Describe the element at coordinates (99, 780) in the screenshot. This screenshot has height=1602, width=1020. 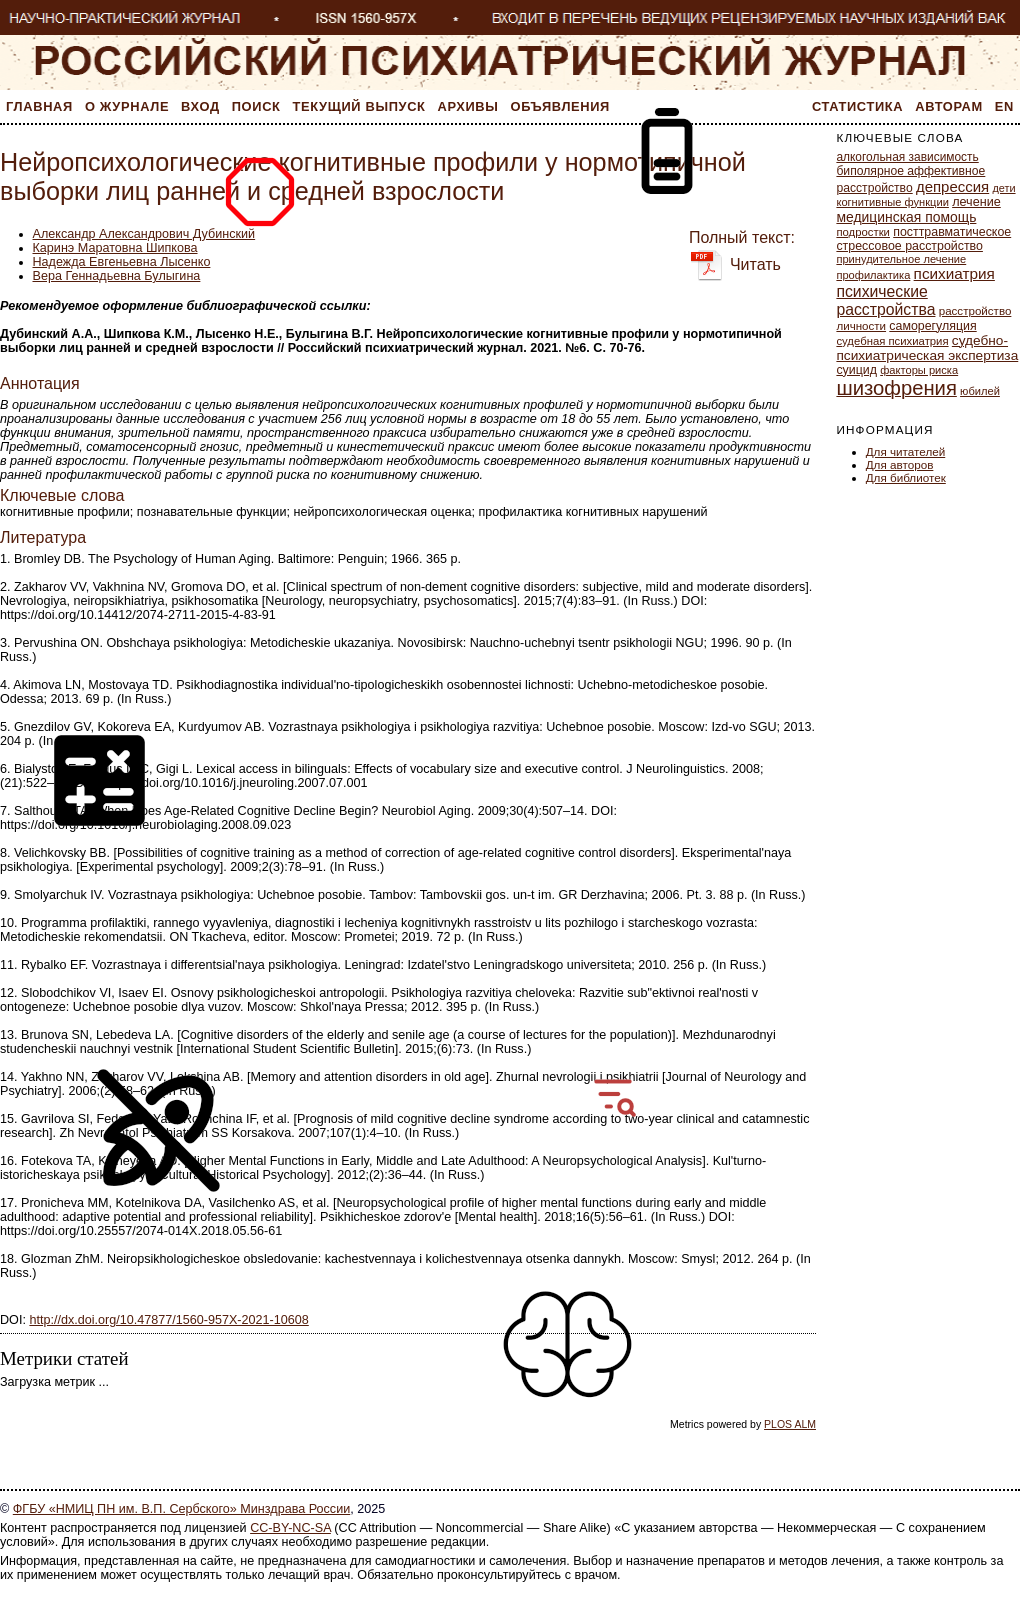
I see `open calculator or math tools` at that location.